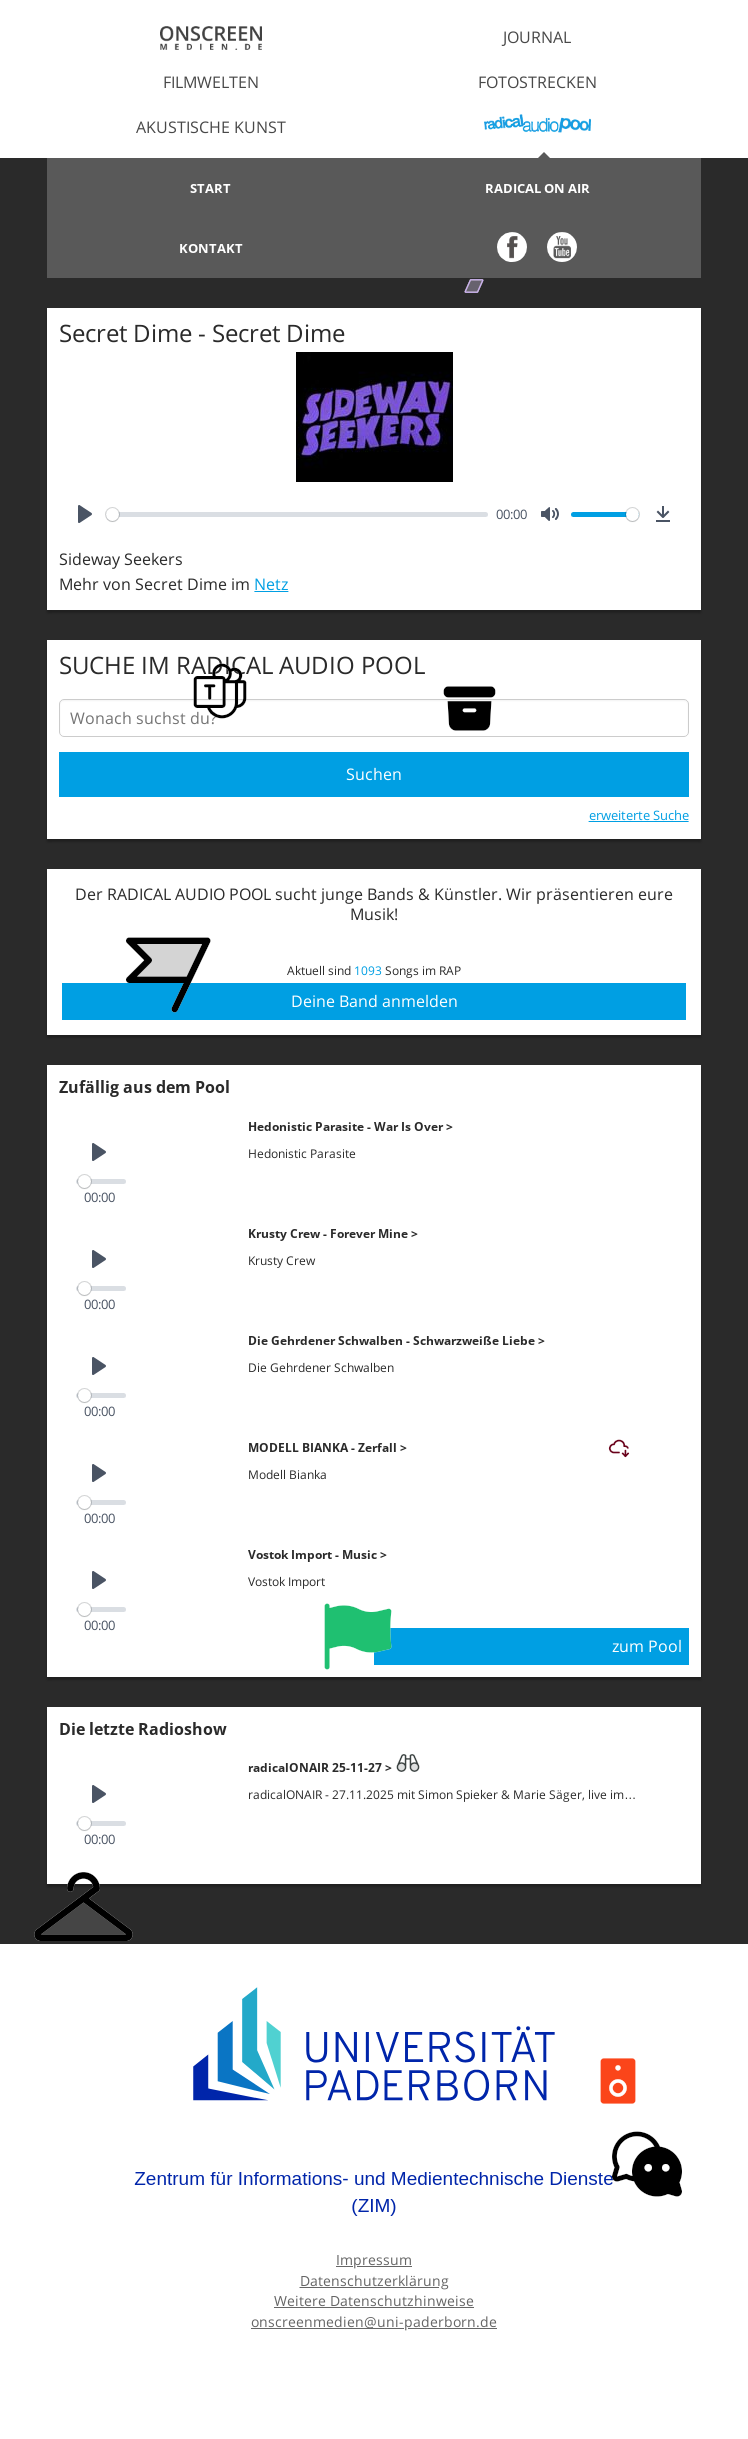 This screenshot has width=748, height=2439. I want to click on download from cloud storage, so click(619, 1447).